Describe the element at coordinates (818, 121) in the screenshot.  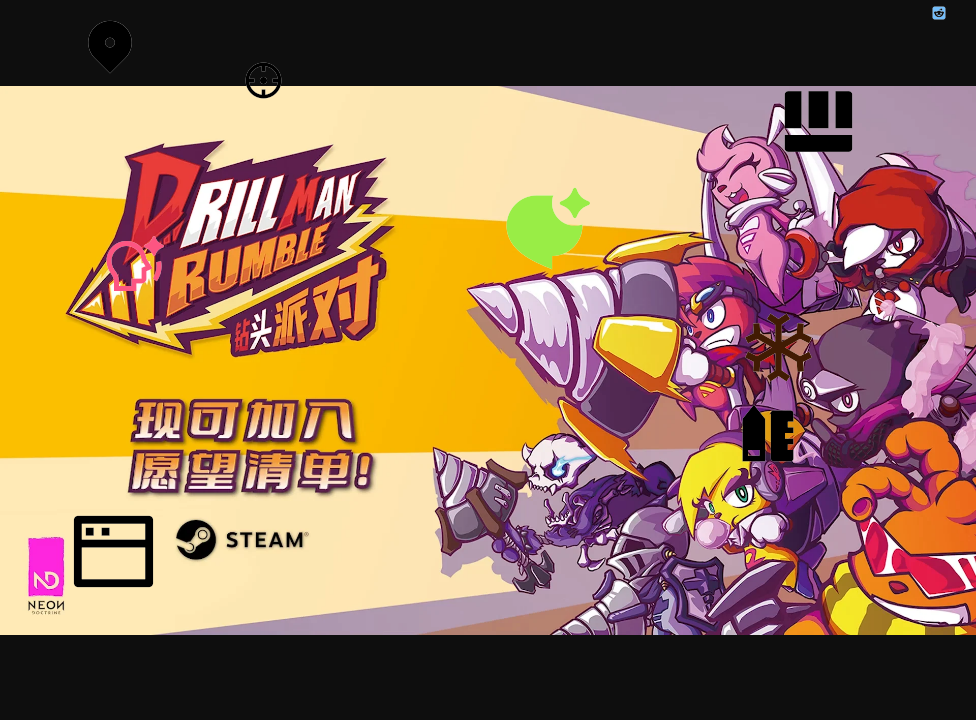
I see `switch to table or grid view` at that location.